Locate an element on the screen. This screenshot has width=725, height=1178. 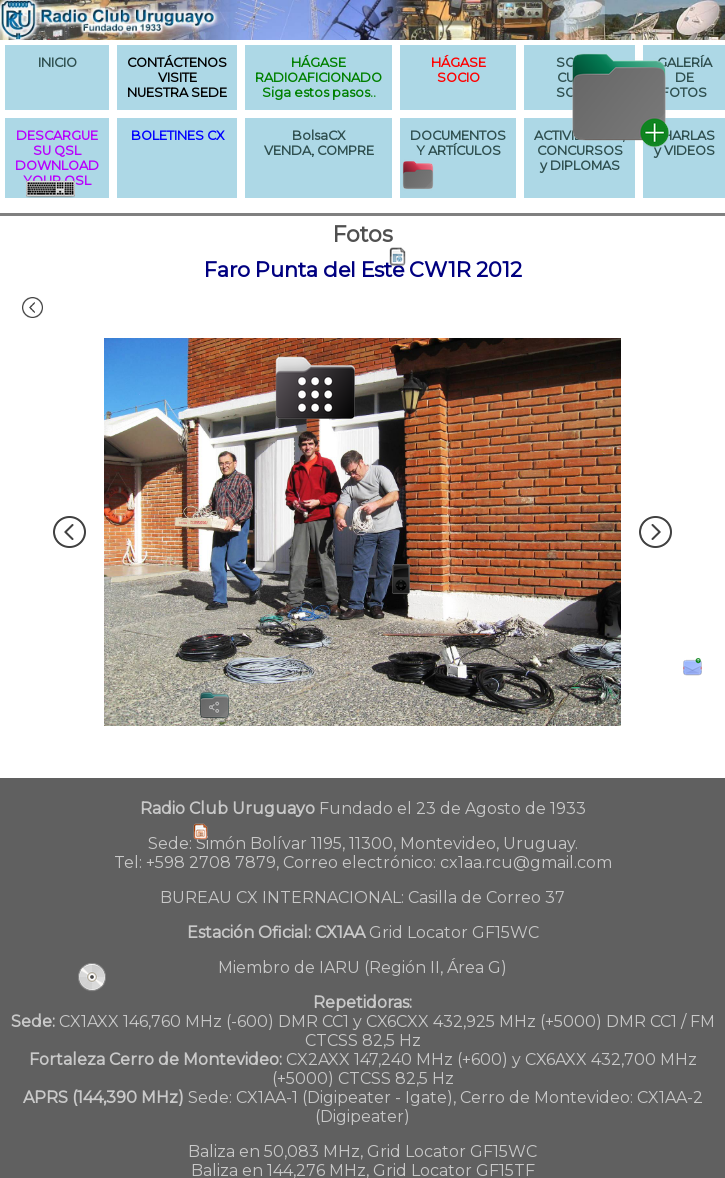
open a presentation template file is located at coordinates (200, 831).